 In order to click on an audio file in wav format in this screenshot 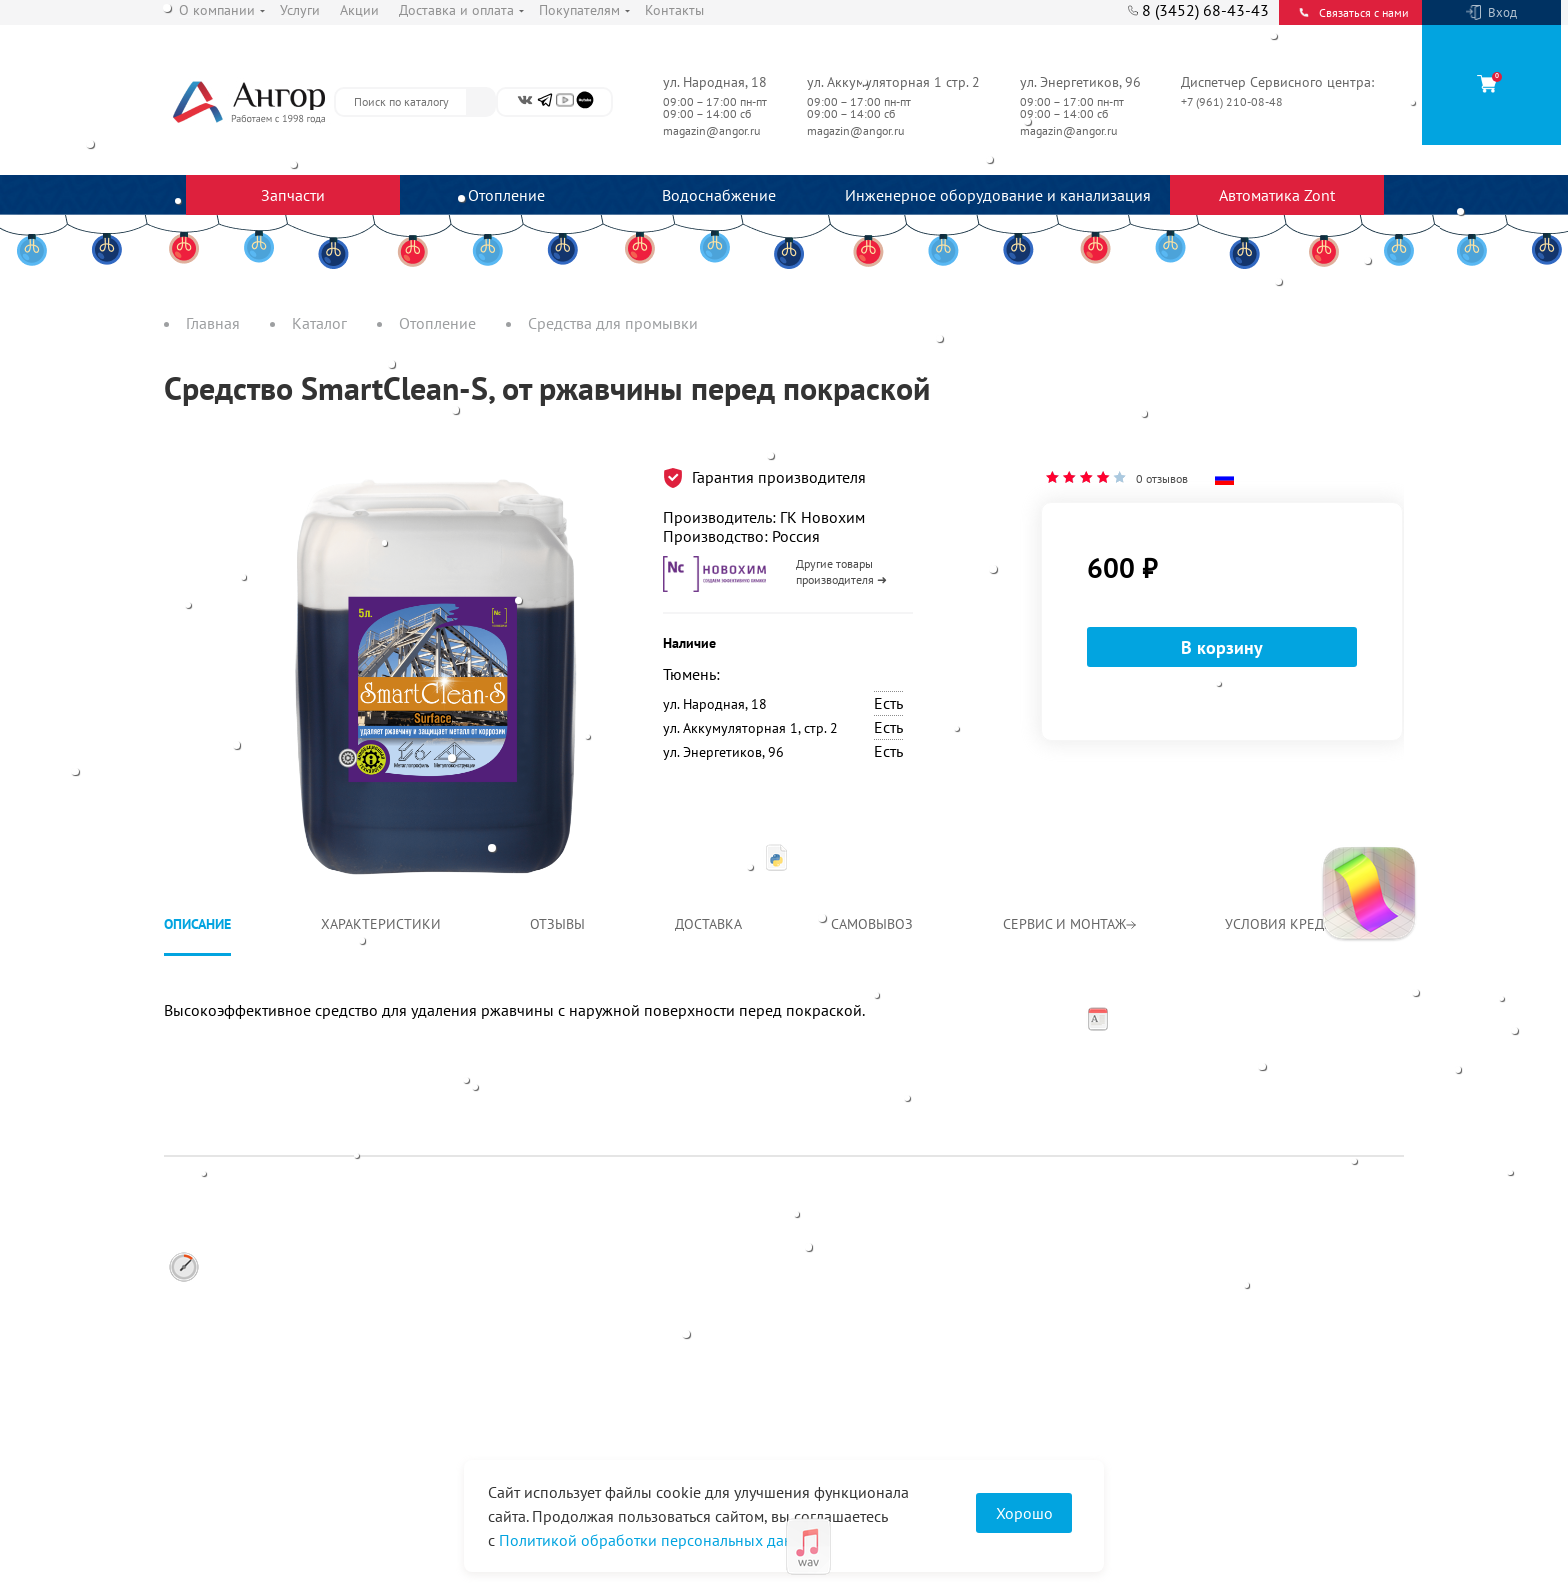, I will do `click(808, 1546)`.